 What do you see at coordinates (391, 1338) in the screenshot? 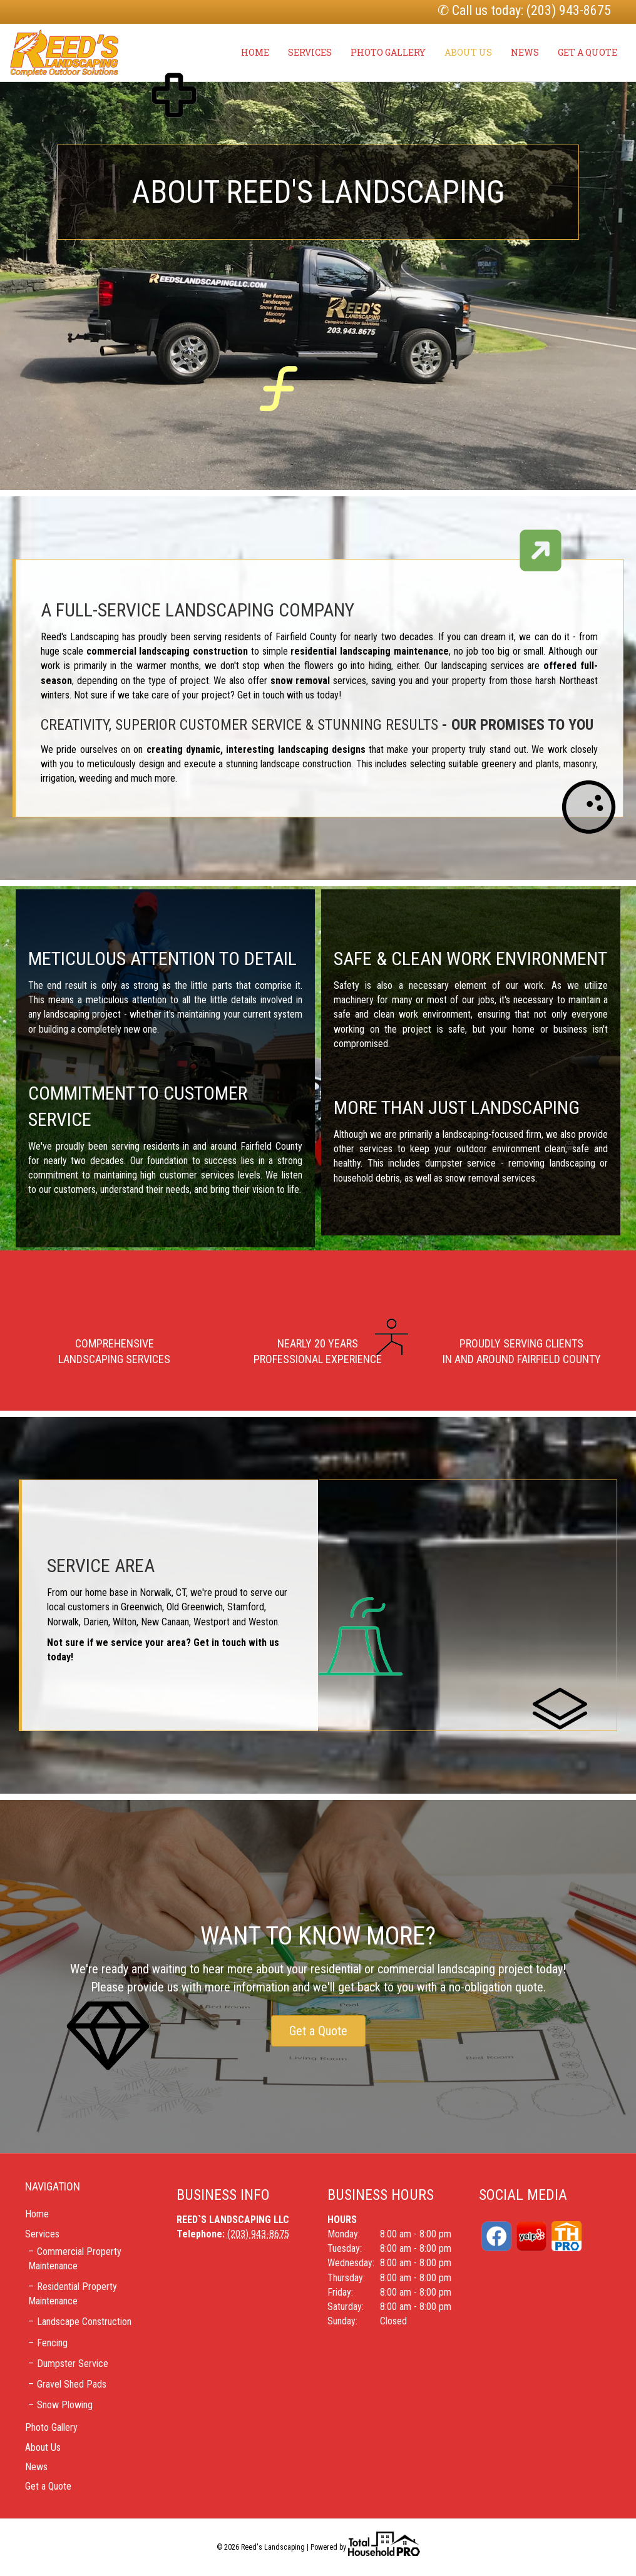
I see `access tai chi or meditation exercises` at bounding box center [391, 1338].